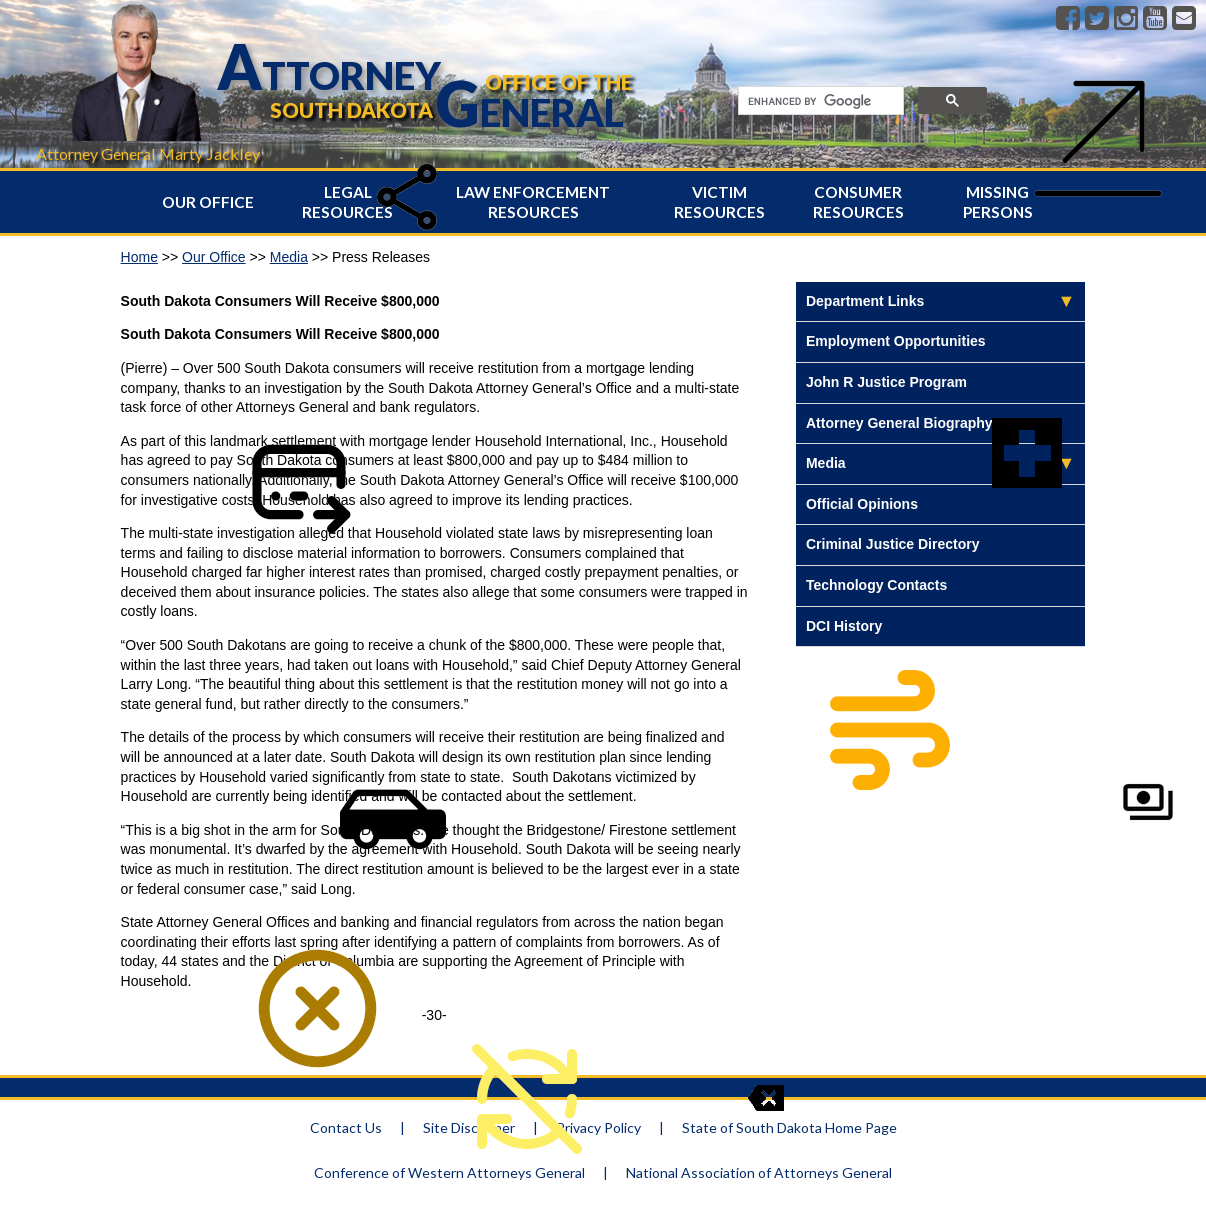 The width and height of the screenshot is (1206, 1213). Describe the element at coordinates (766, 1098) in the screenshot. I see `delete the last character entered` at that location.